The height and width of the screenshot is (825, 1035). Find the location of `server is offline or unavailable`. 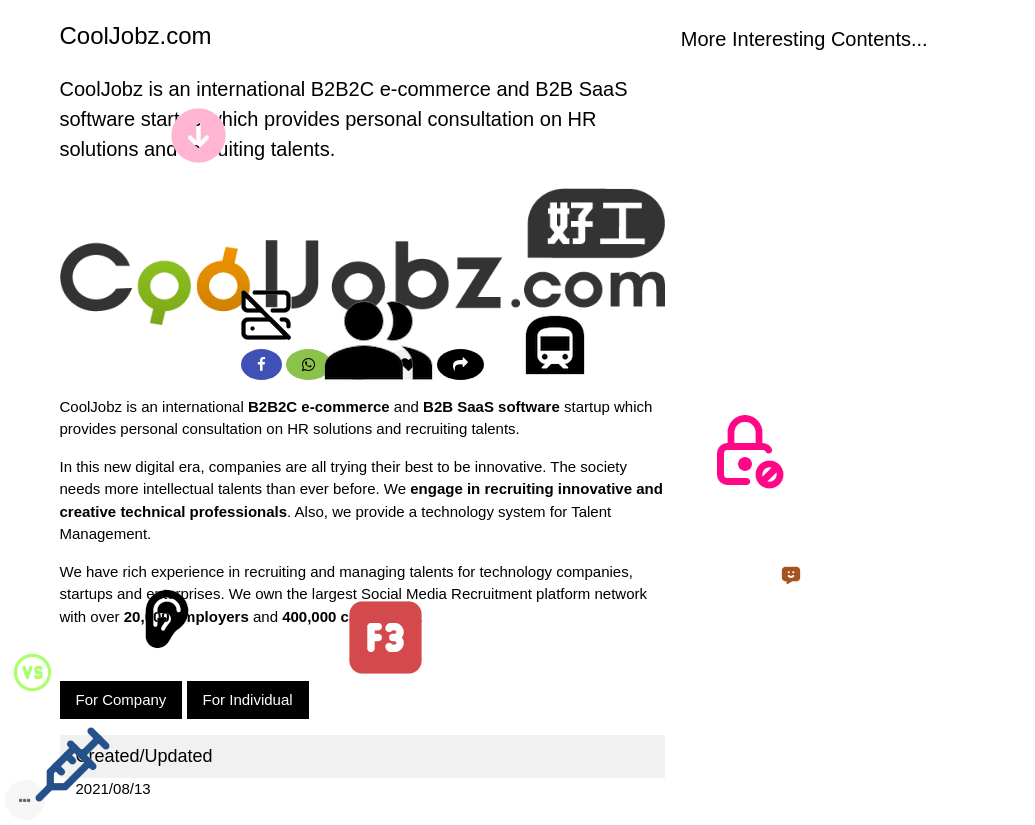

server is offline or unavailable is located at coordinates (266, 315).